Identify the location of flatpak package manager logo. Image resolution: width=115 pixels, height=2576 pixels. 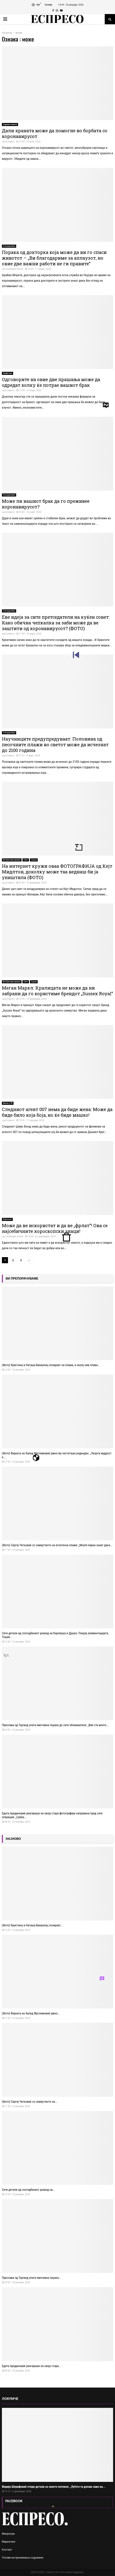
(36, 1458).